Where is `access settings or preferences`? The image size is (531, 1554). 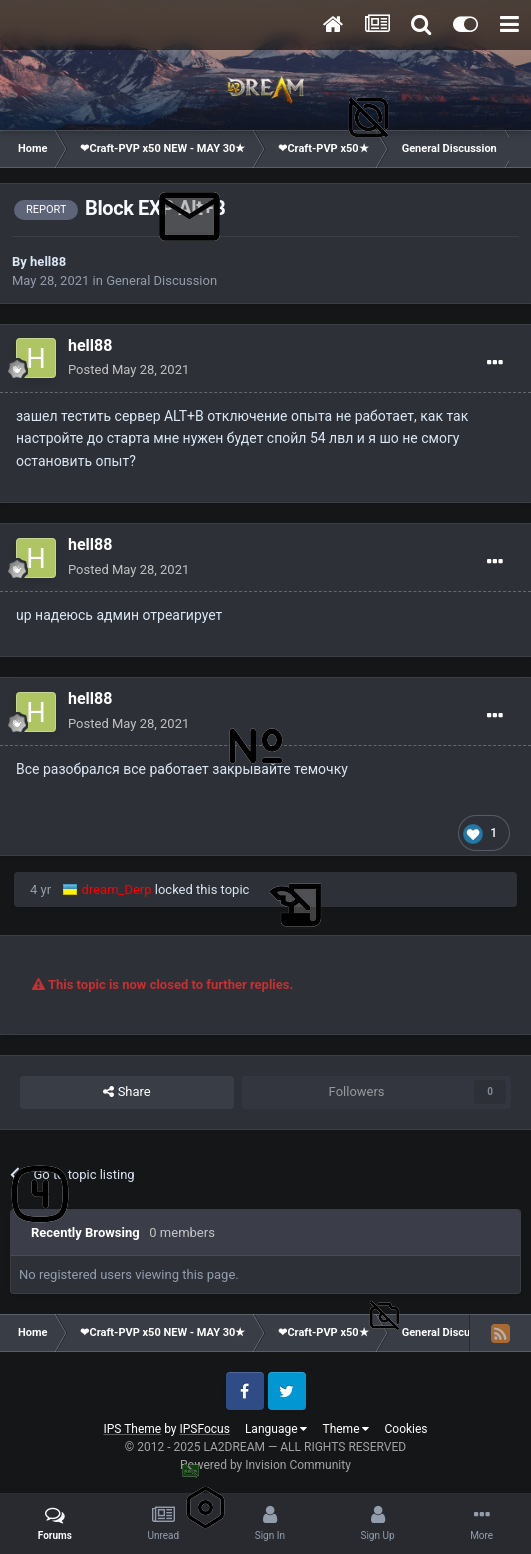
access settings or preferences is located at coordinates (205, 1507).